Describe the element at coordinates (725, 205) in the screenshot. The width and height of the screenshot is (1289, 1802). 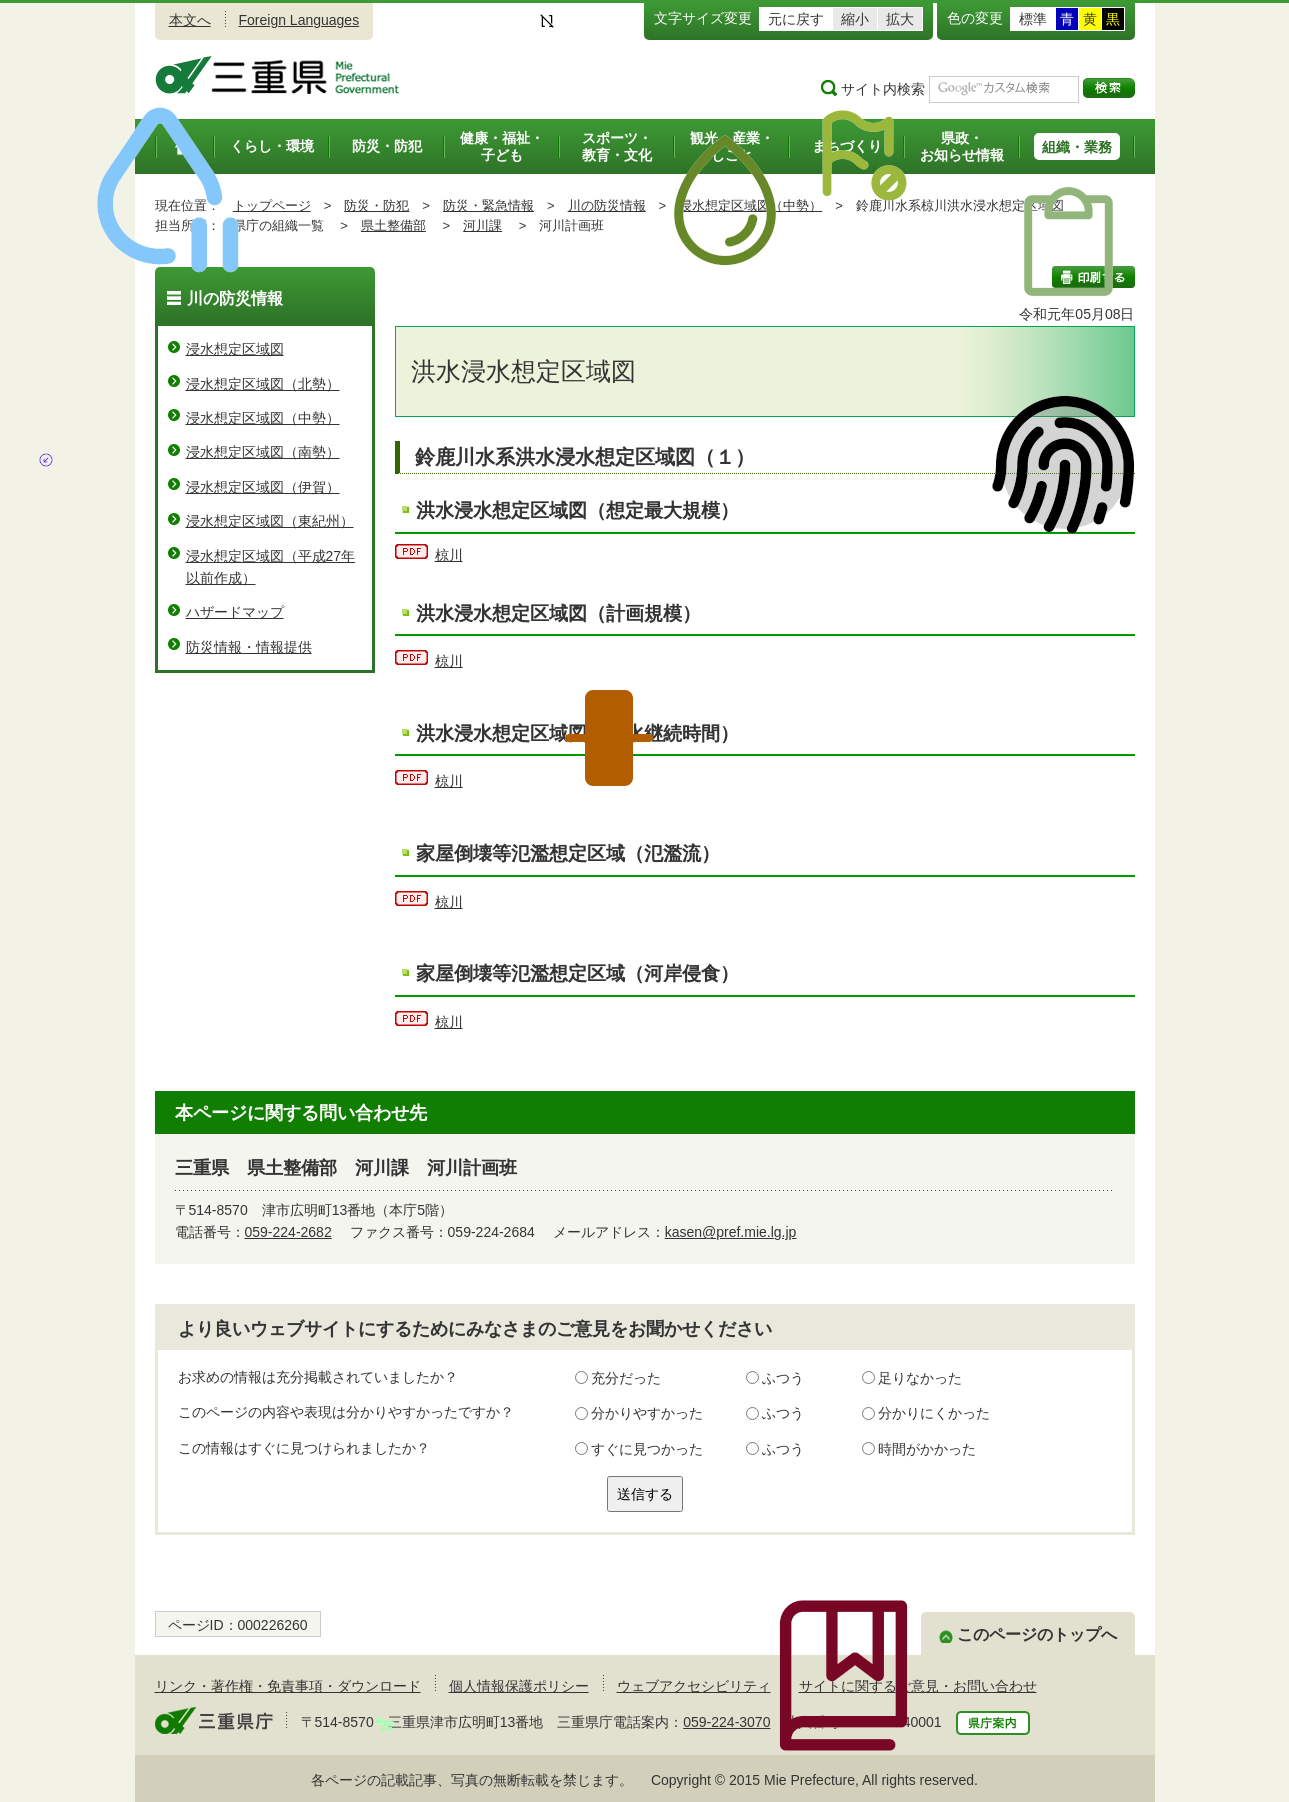
I see `adjust water or hydration settings` at that location.